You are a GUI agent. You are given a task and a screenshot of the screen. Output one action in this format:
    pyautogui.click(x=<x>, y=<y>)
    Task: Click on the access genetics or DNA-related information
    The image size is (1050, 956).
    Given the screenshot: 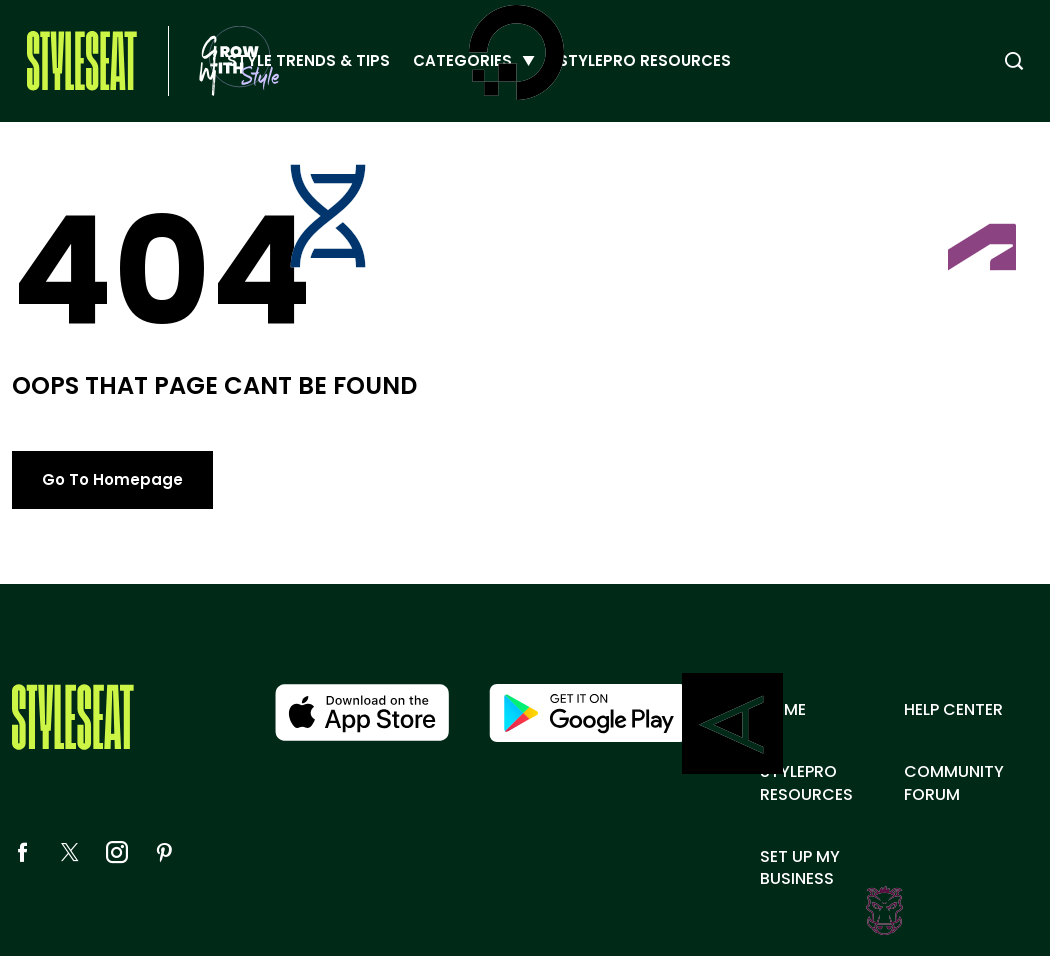 What is the action you would take?
    pyautogui.click(x=328, y=216)
    